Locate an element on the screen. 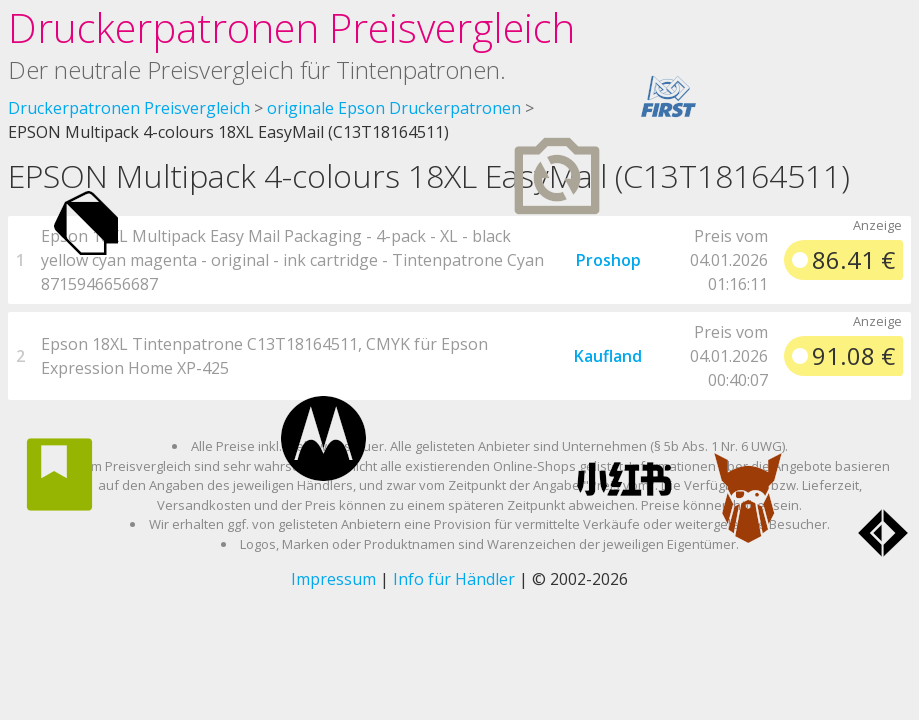  open xiaohongshu app is located at coordinates (624, 479).